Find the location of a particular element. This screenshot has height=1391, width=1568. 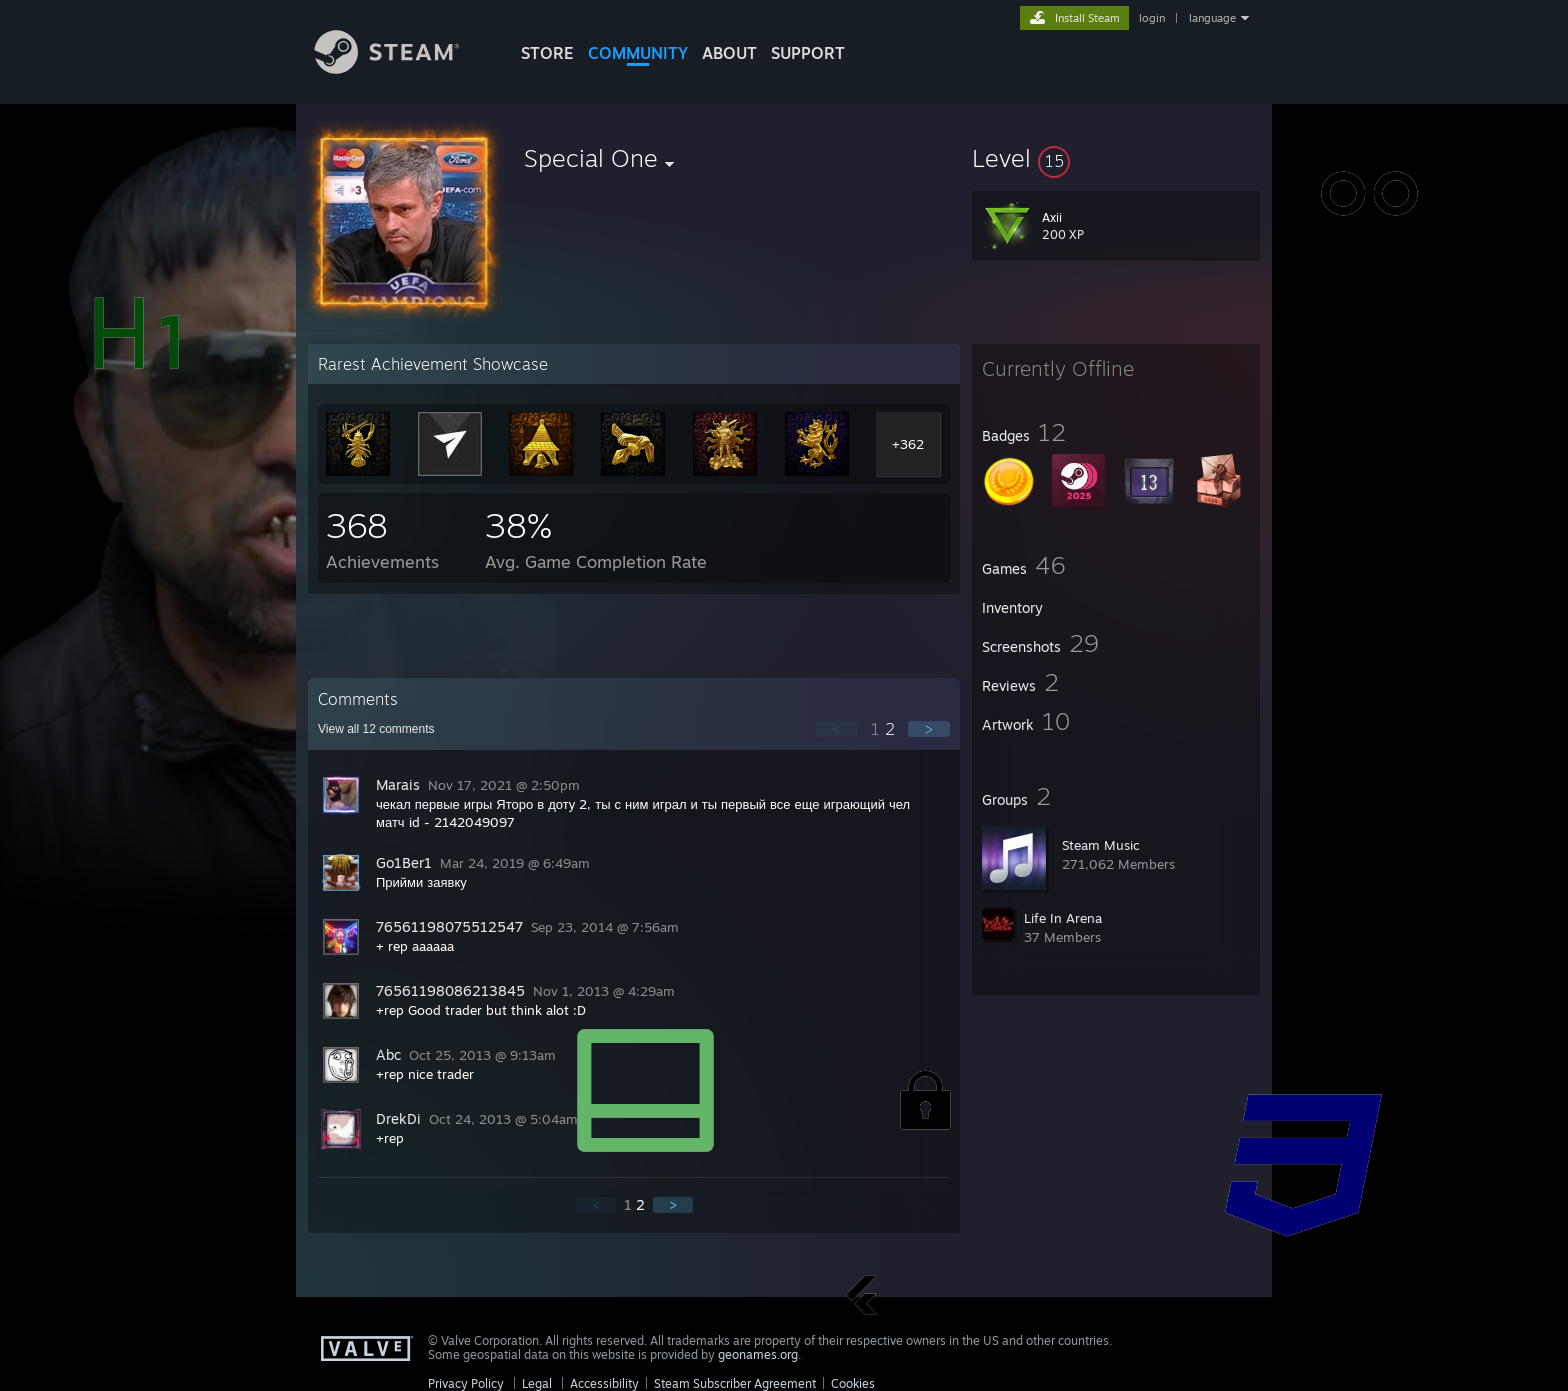

switch to bottom panel layout is located at coordinates (645, 1090).